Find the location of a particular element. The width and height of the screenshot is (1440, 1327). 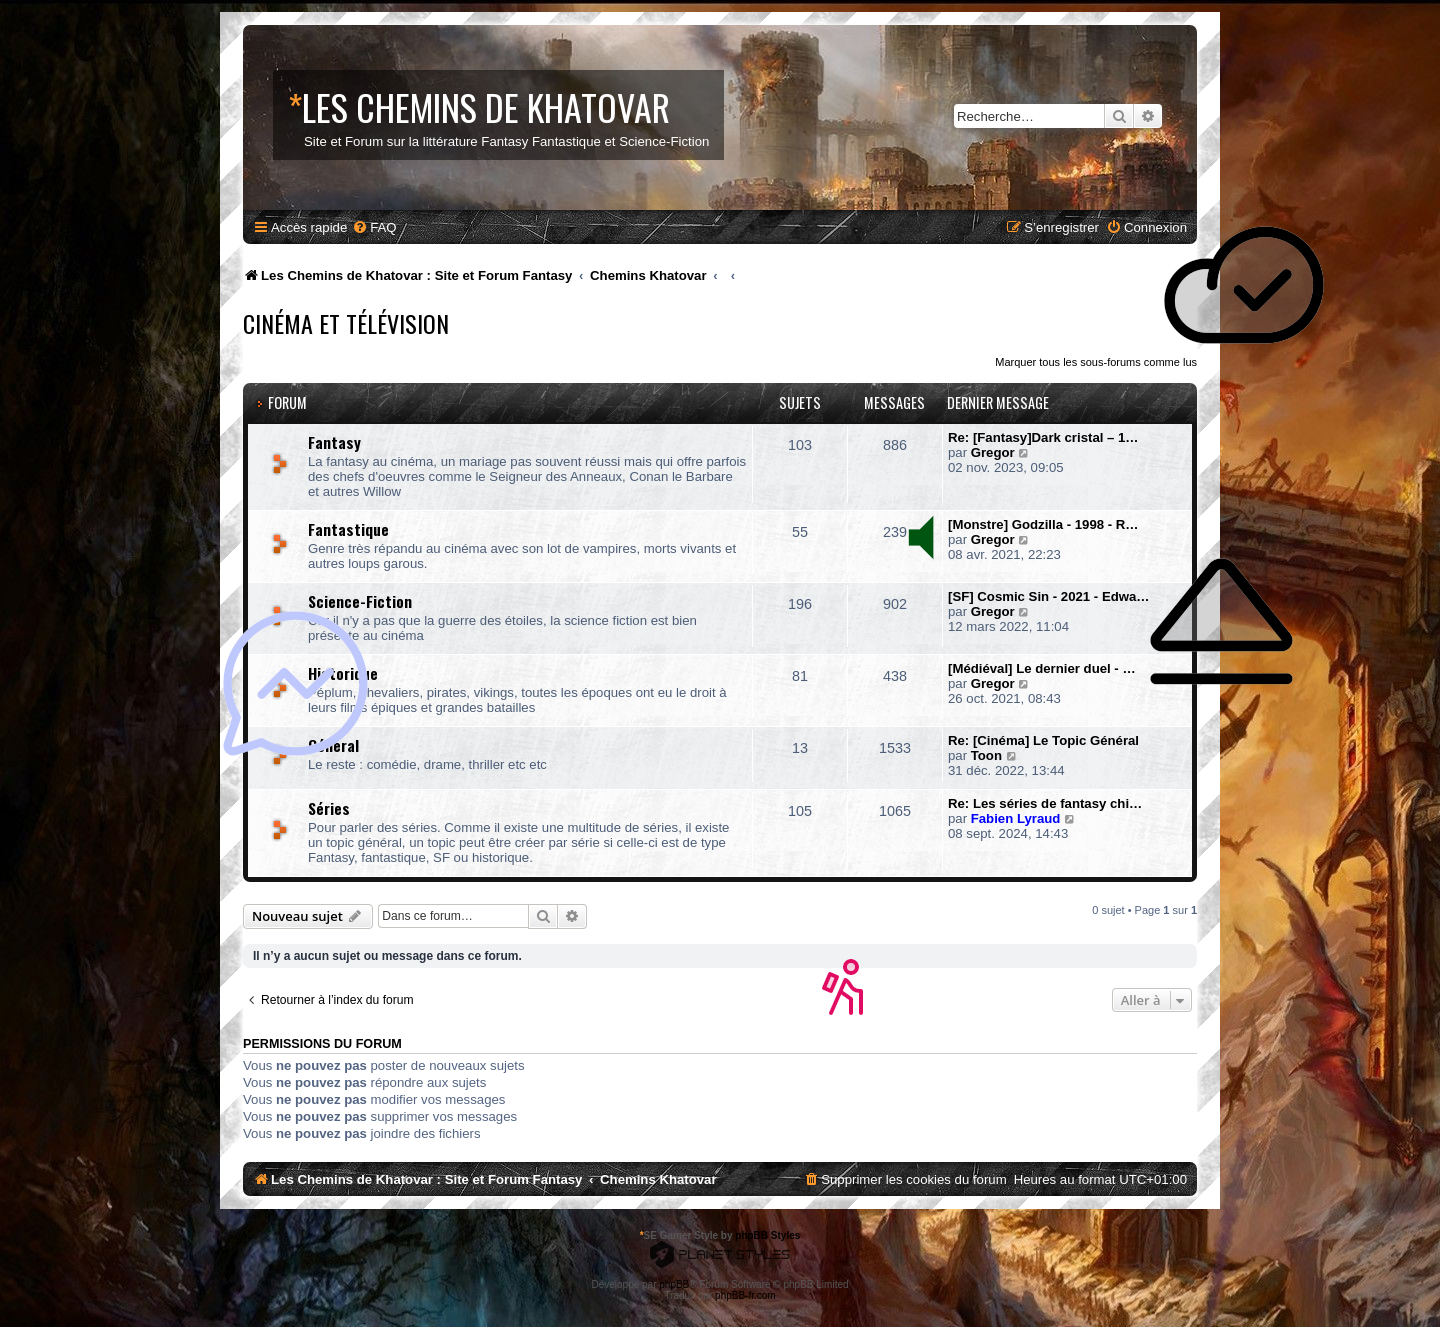

file successfully uploaded to cloud storage is located at coordinates (1244, 285).